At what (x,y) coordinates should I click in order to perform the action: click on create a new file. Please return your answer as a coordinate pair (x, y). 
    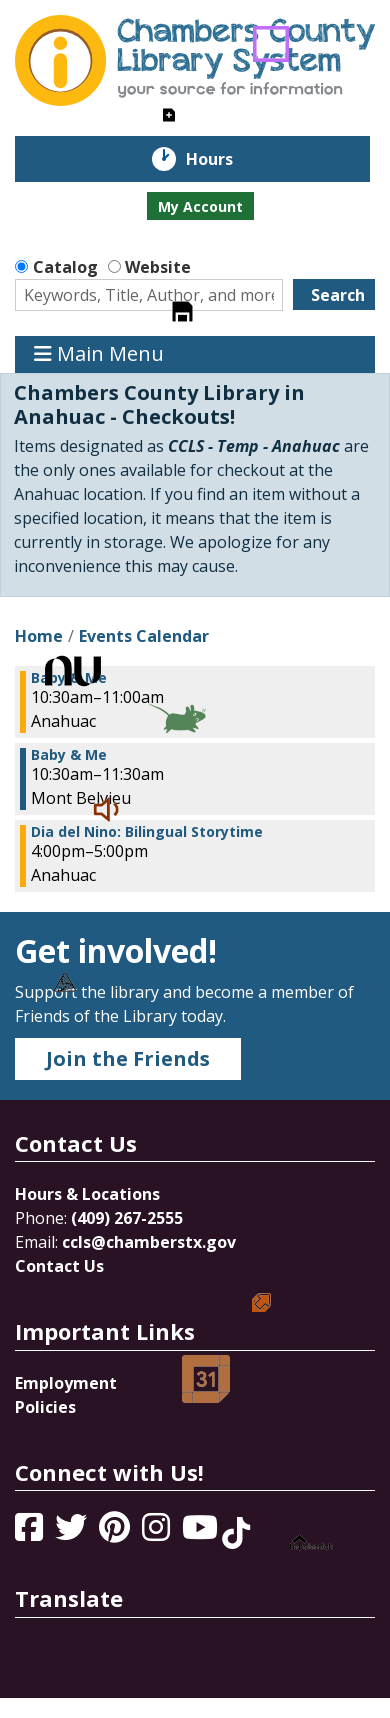
    Looking at the image, I should click on (169, 115).